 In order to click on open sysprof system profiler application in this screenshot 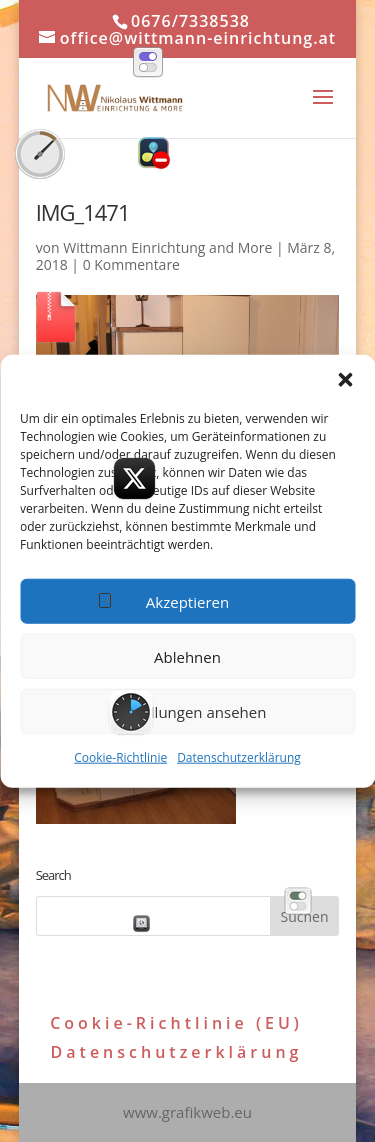, I will do `click(40, 154)`.